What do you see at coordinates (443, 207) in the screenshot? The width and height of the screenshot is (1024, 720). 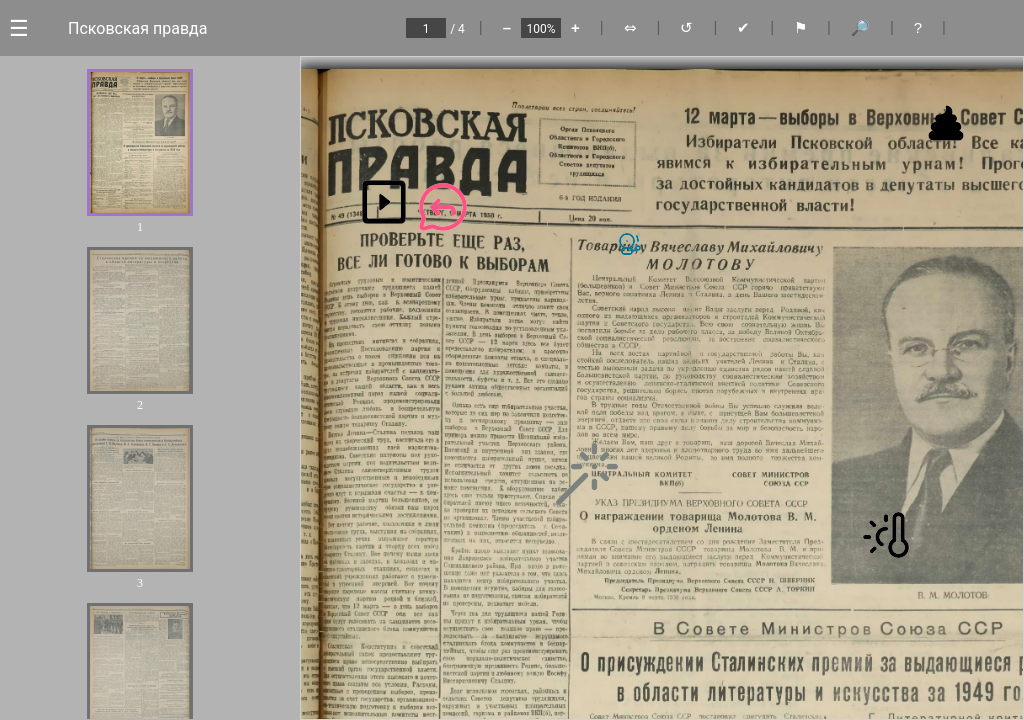 I see `reply to a message` at bounding box center [443, 207].